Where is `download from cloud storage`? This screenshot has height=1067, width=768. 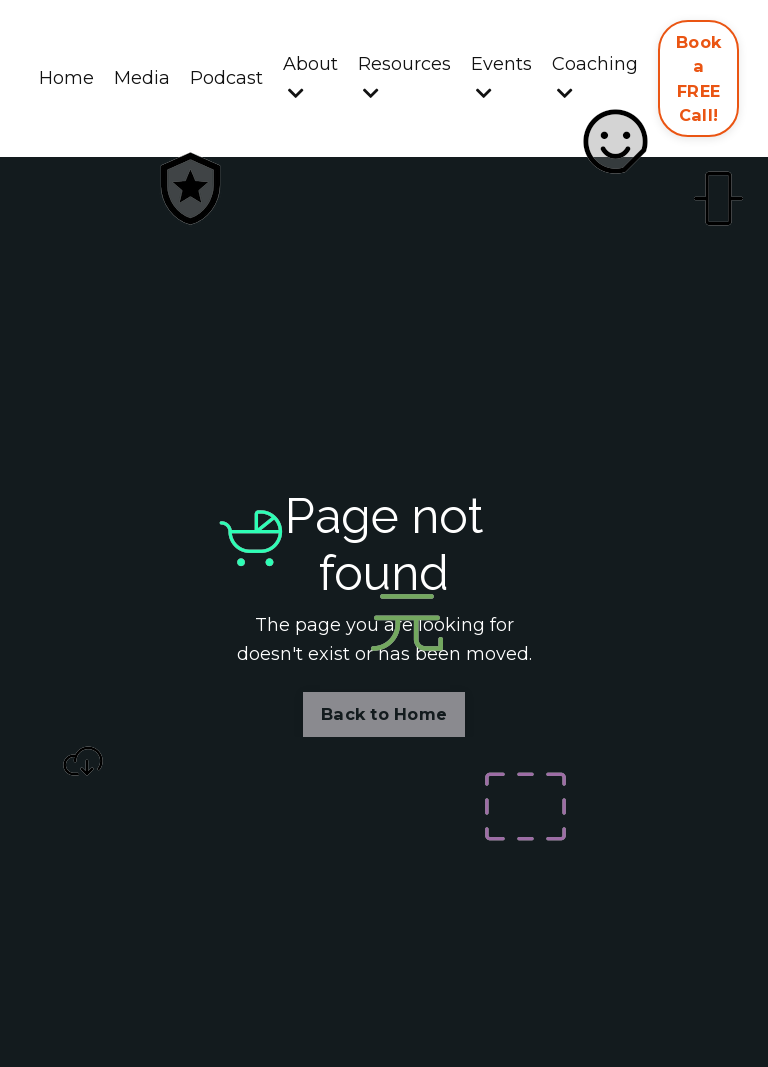 download from cloud storage is located at coordinates (83, 761).